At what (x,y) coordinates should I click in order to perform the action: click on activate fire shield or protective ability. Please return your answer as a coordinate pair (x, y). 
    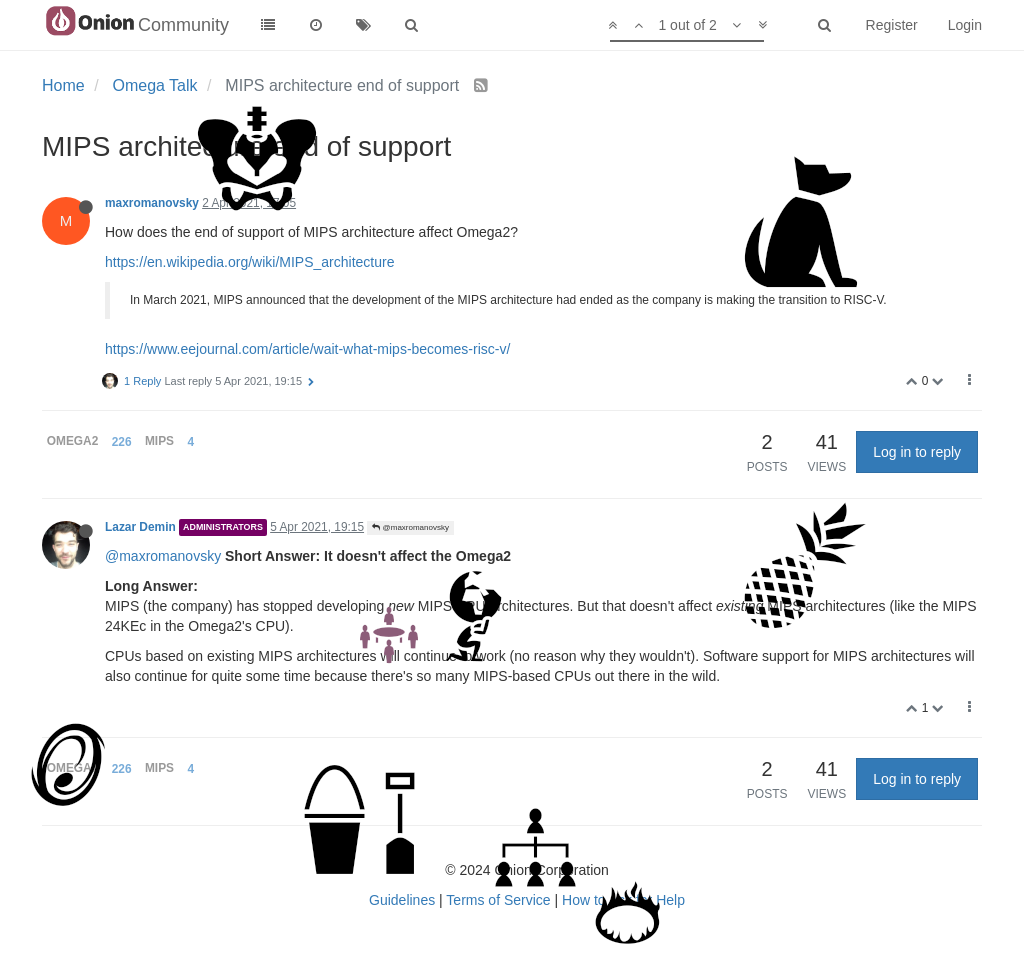
    Looking at the image, I should click on (627, 913).